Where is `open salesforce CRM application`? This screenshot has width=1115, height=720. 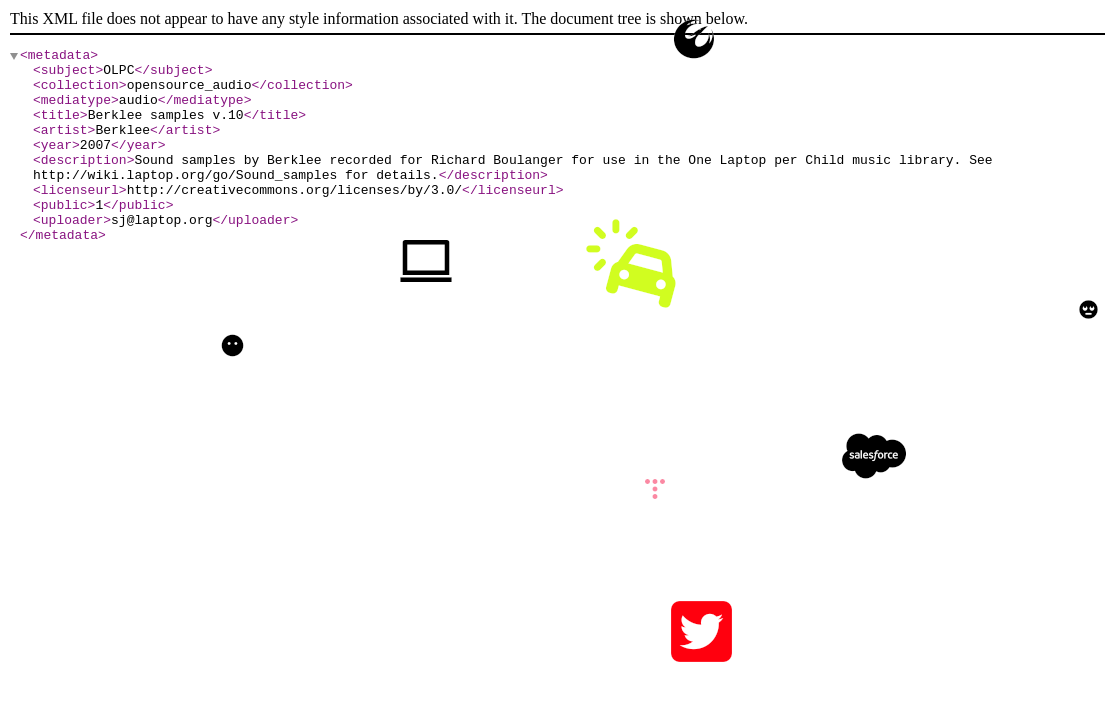 open salesforce CRM application is located at coordinates (874, 456).